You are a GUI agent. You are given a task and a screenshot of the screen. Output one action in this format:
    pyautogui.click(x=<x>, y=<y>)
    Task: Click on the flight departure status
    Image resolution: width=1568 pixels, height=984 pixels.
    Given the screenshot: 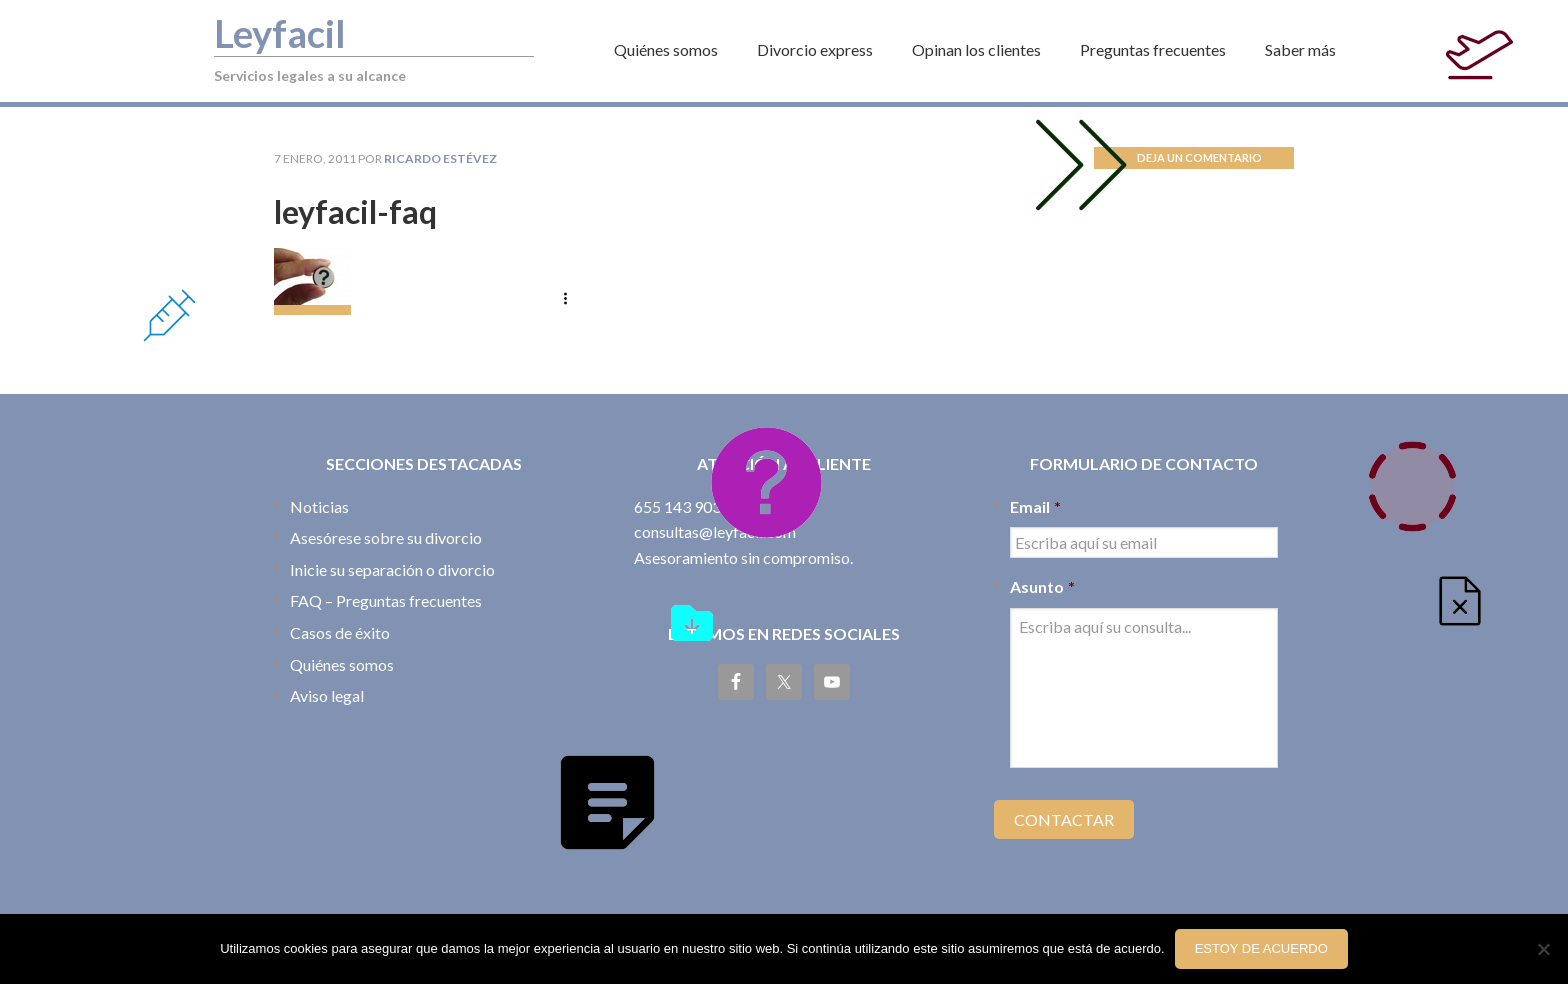 What is the action you would take?
    pyautogui.click(x=1479, y=52)
    